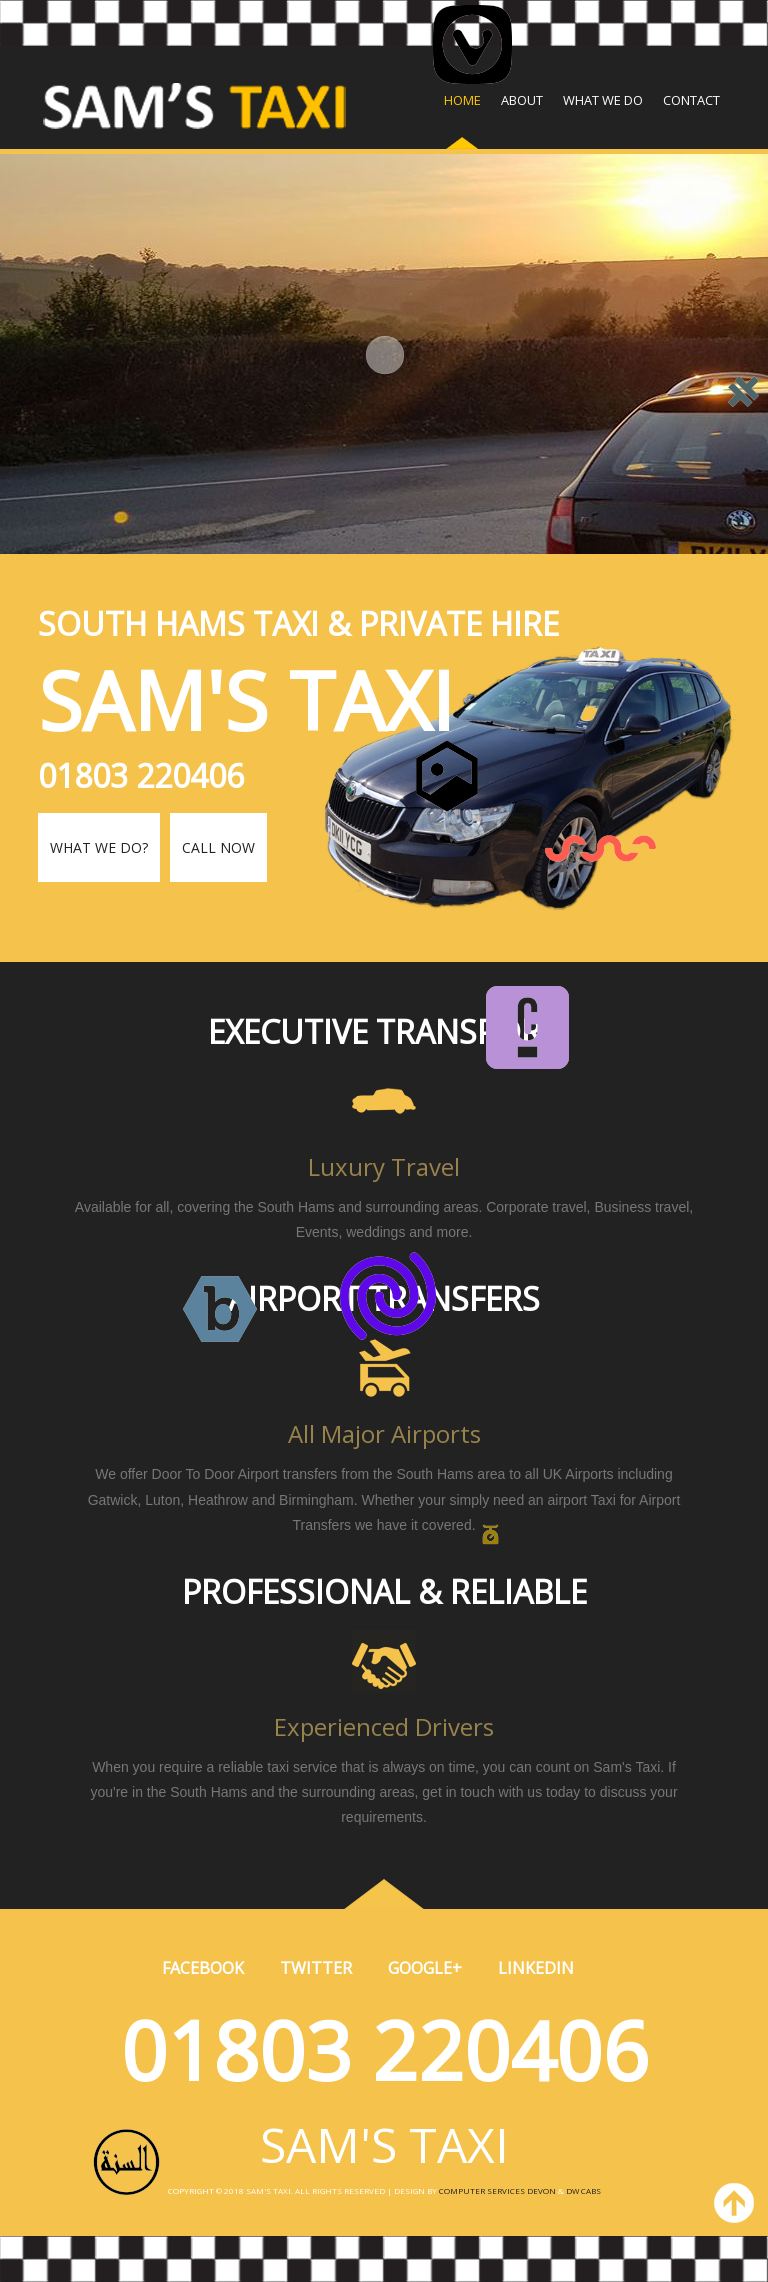 This screenshot has width=768, height=2282. Describe the element at coordinates (600, 848) in the screenshot. I see `SWR (stale-while-revalidate) library logo` at that location.